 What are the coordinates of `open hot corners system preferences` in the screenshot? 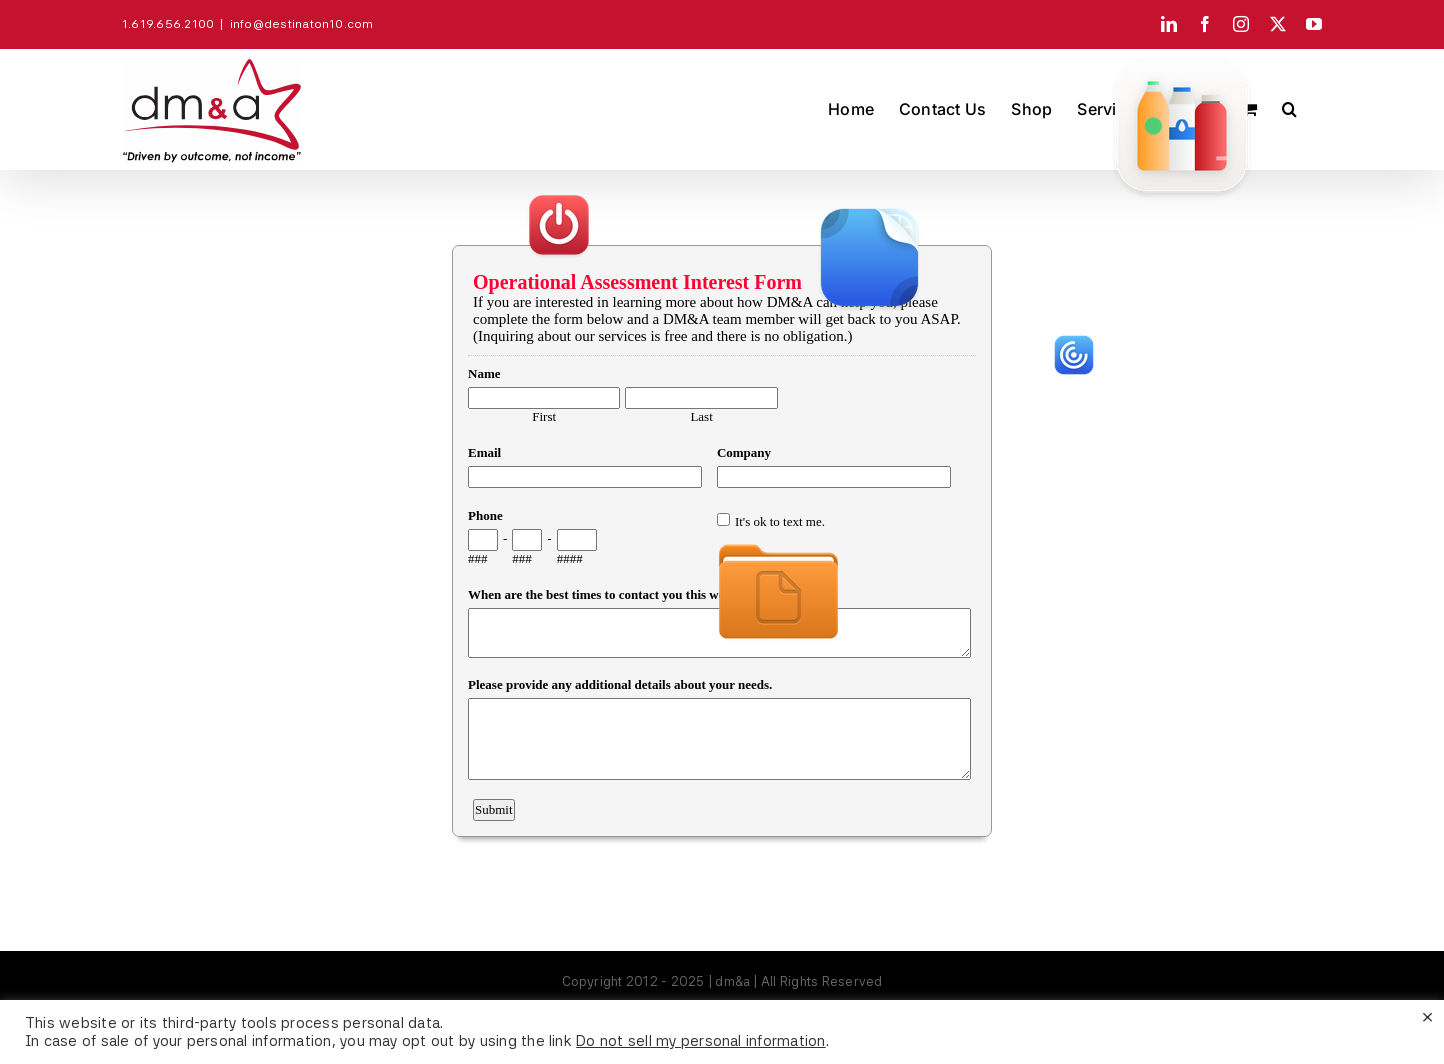 It's located at (869, 257).